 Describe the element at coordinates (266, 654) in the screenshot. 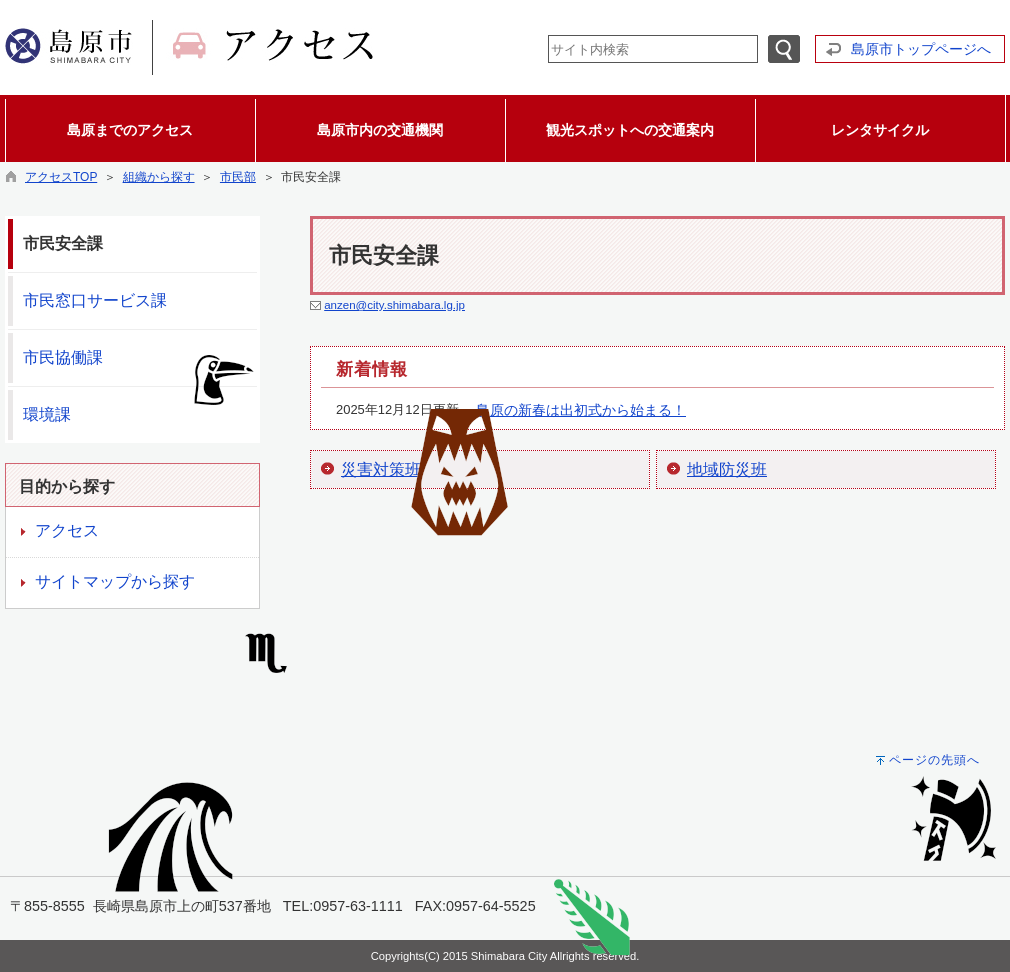

I see `view scorpio zodiac sign` at that location.